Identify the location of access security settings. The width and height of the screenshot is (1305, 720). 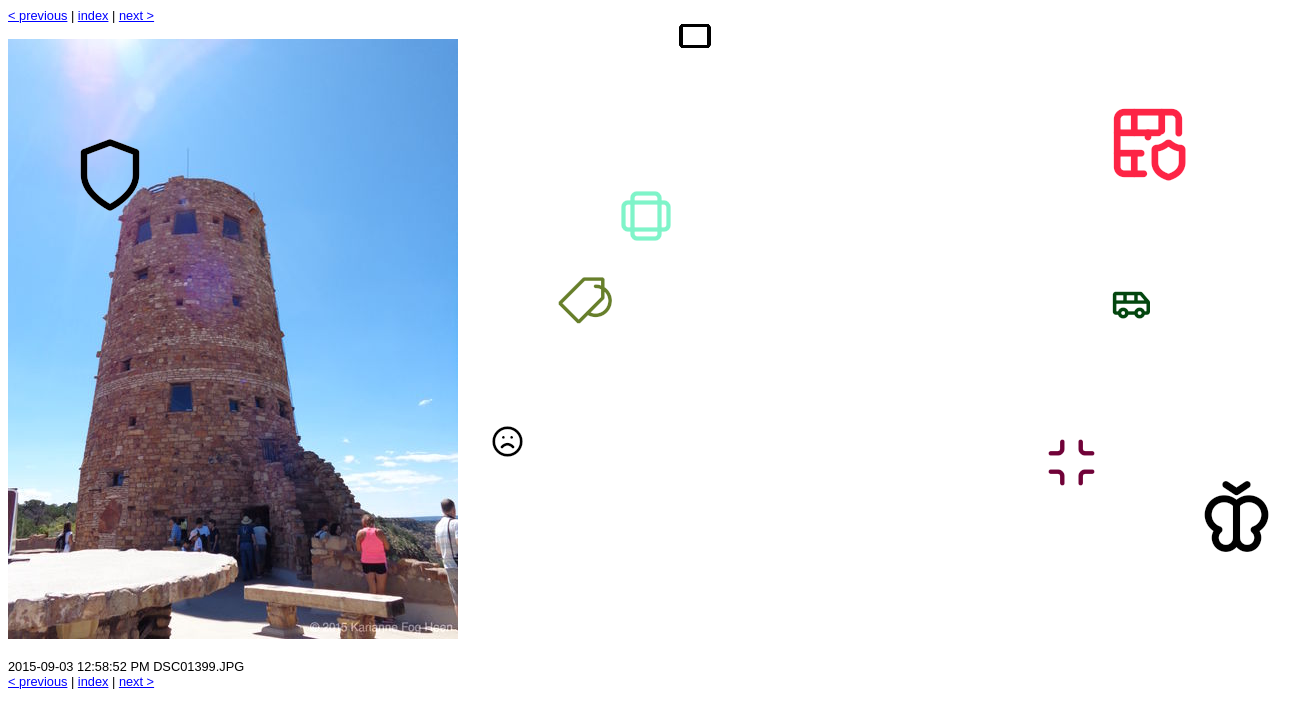
(110, 175).